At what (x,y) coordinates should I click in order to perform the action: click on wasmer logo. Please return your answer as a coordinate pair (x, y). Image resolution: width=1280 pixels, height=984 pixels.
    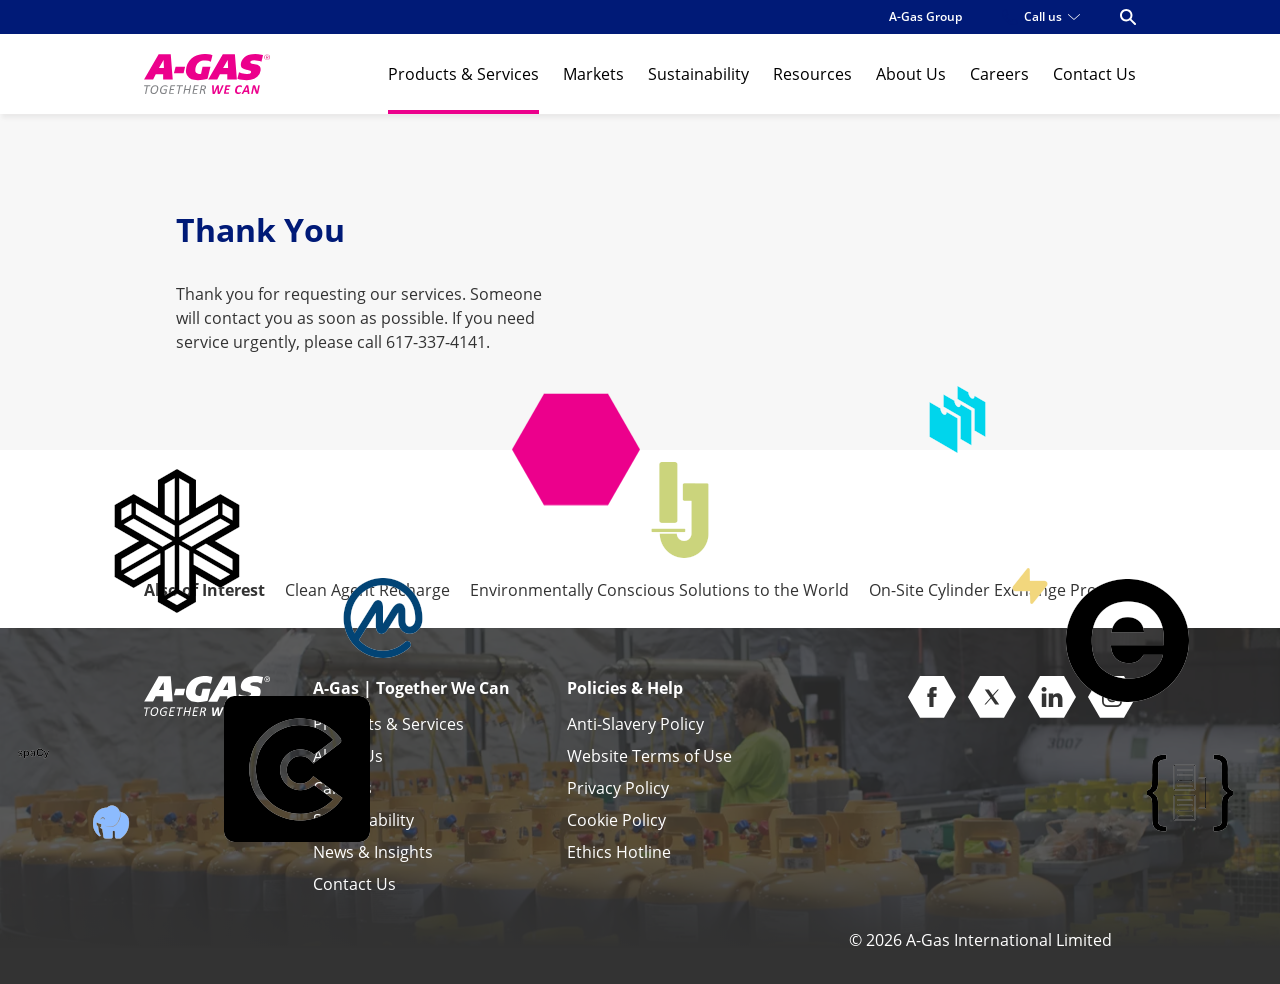
    Looking at the image, I should click on (957, 419).